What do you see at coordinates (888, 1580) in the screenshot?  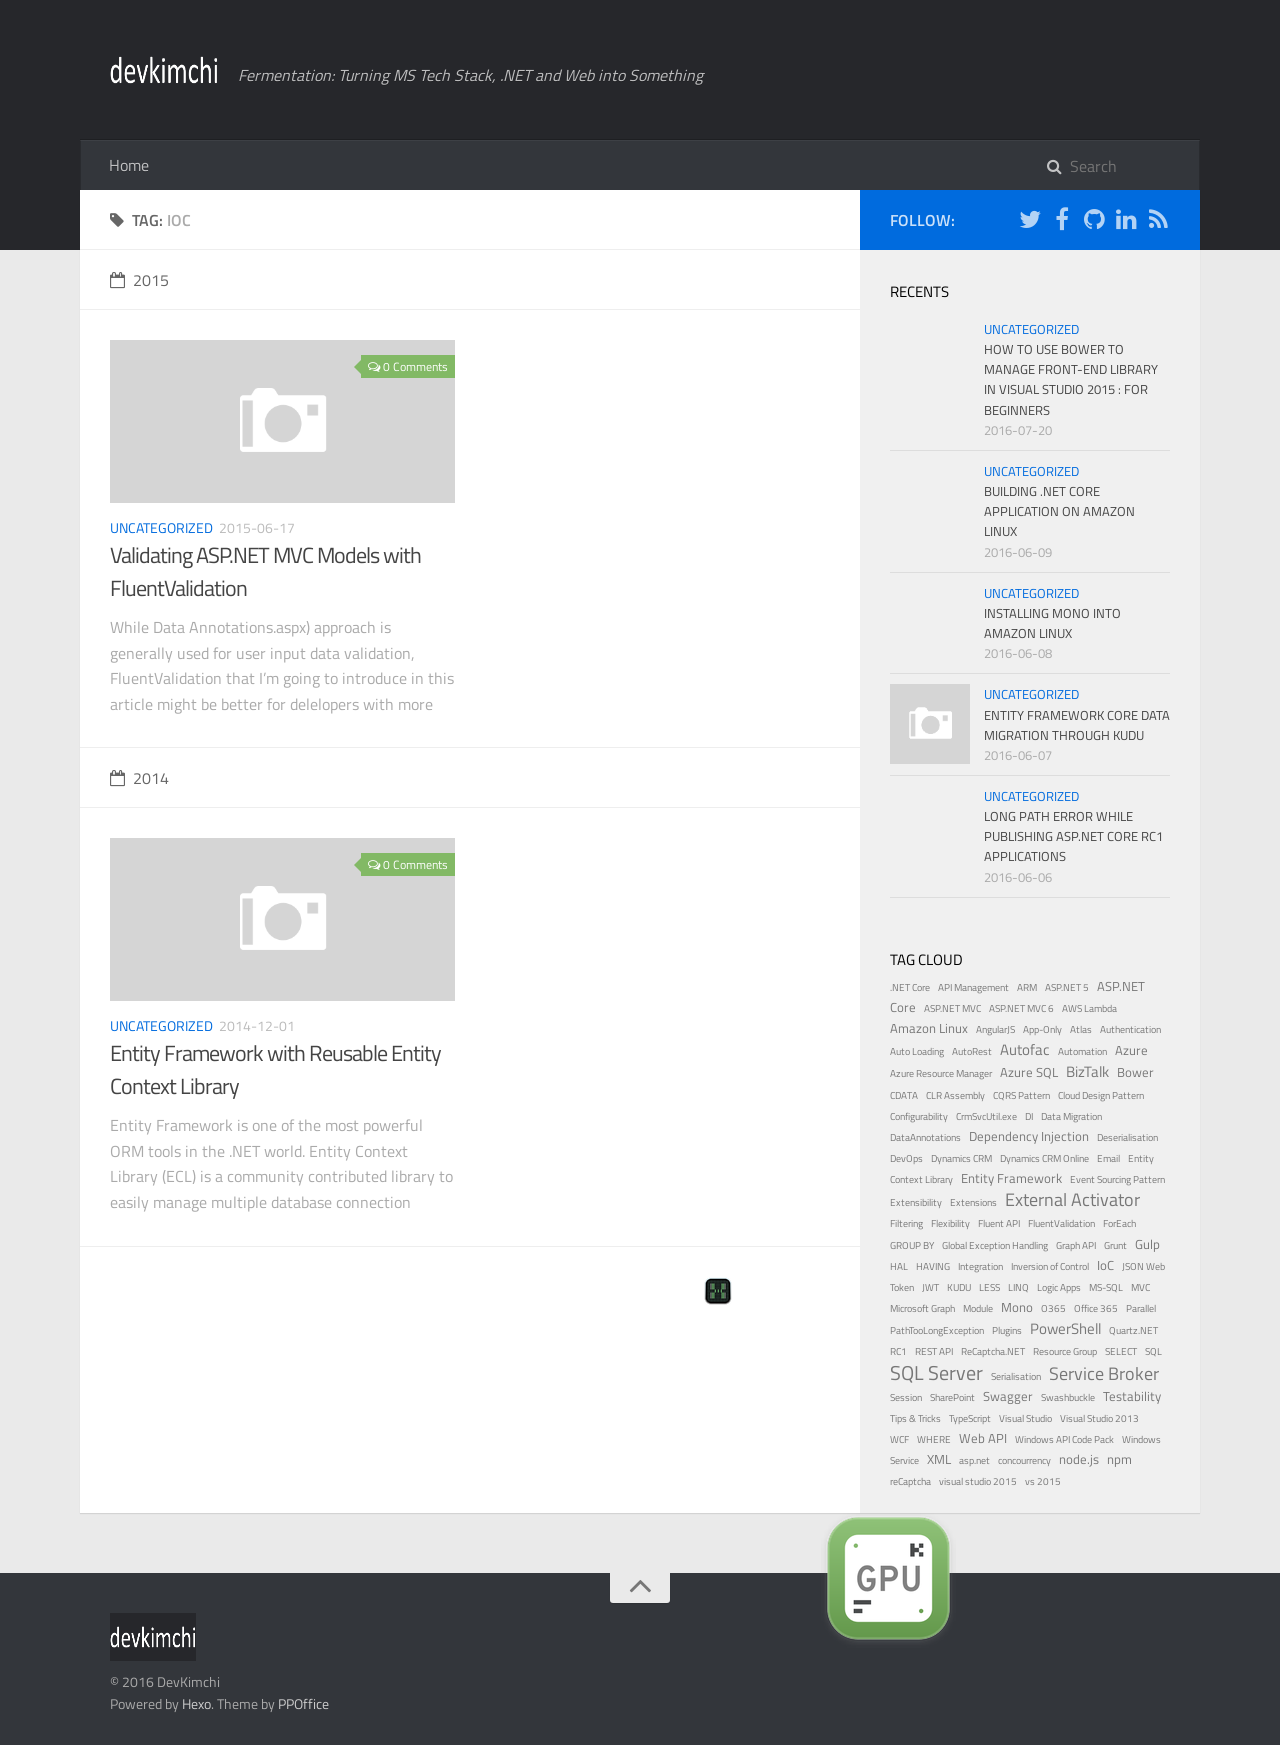 I see `open graphics driver settings` at bounding box center [888, 1580].